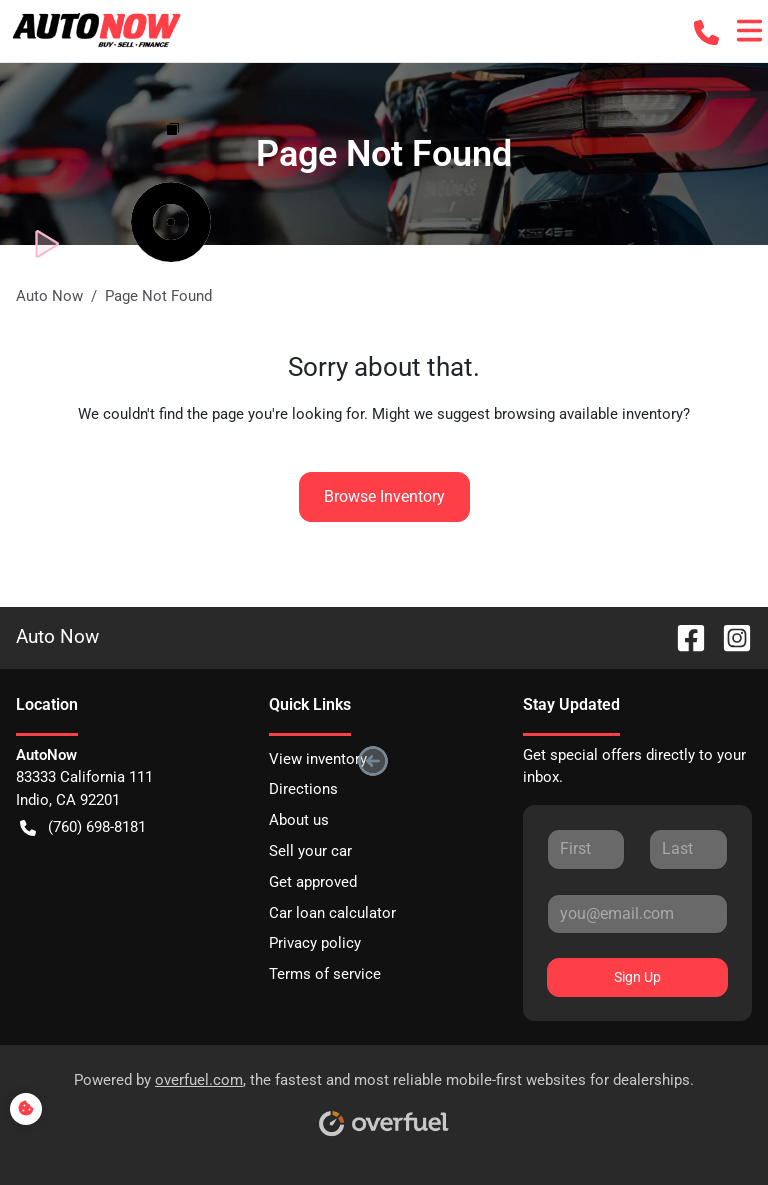 Image resolution: width=768 pixels, height=1185 pixels. Describe the element at coordinates (173, 129) in the screenshot. I see `copy to clipboard` at that location.